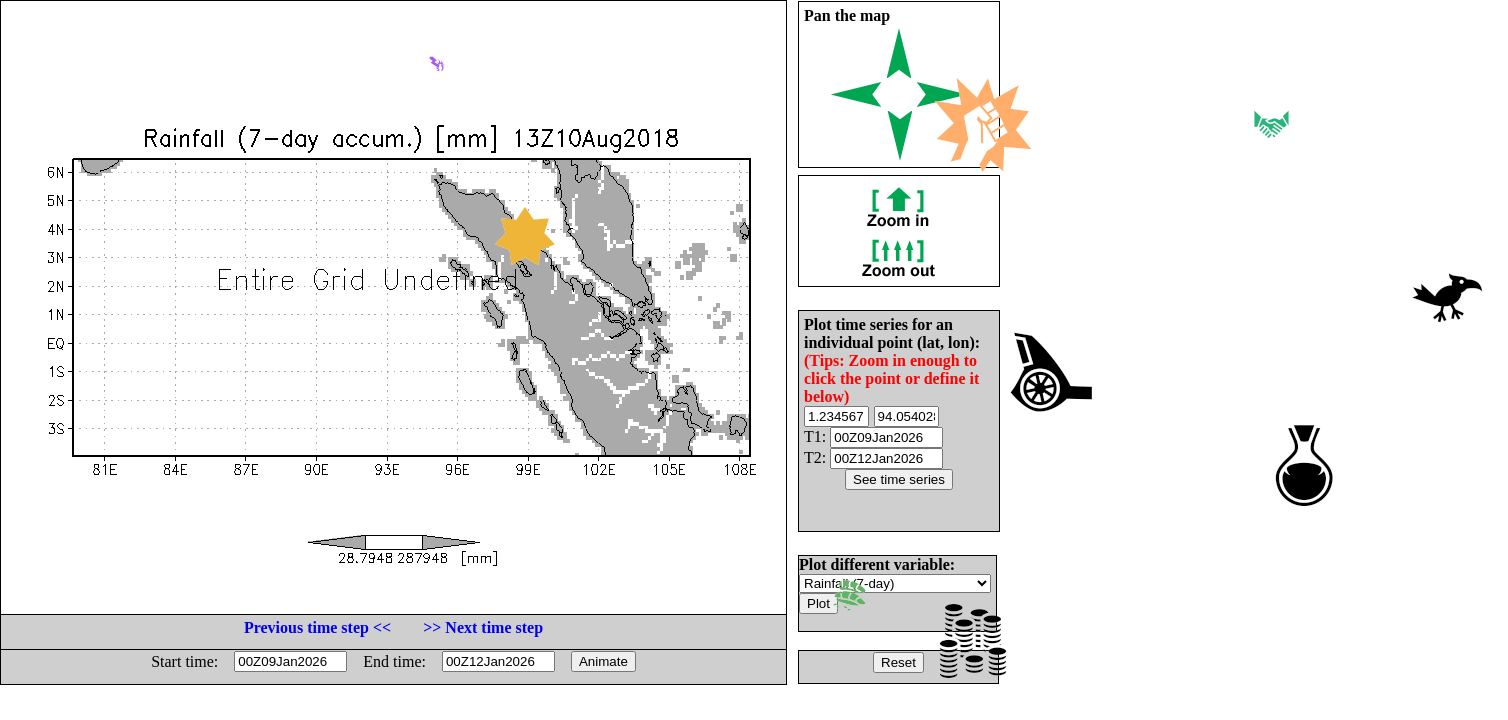 The height and width of the screenshot is (720, 1508). Describe the element at coordinates (437, 64) in the screenshot. I see `indicates a character has been struck by lightning` at that location.